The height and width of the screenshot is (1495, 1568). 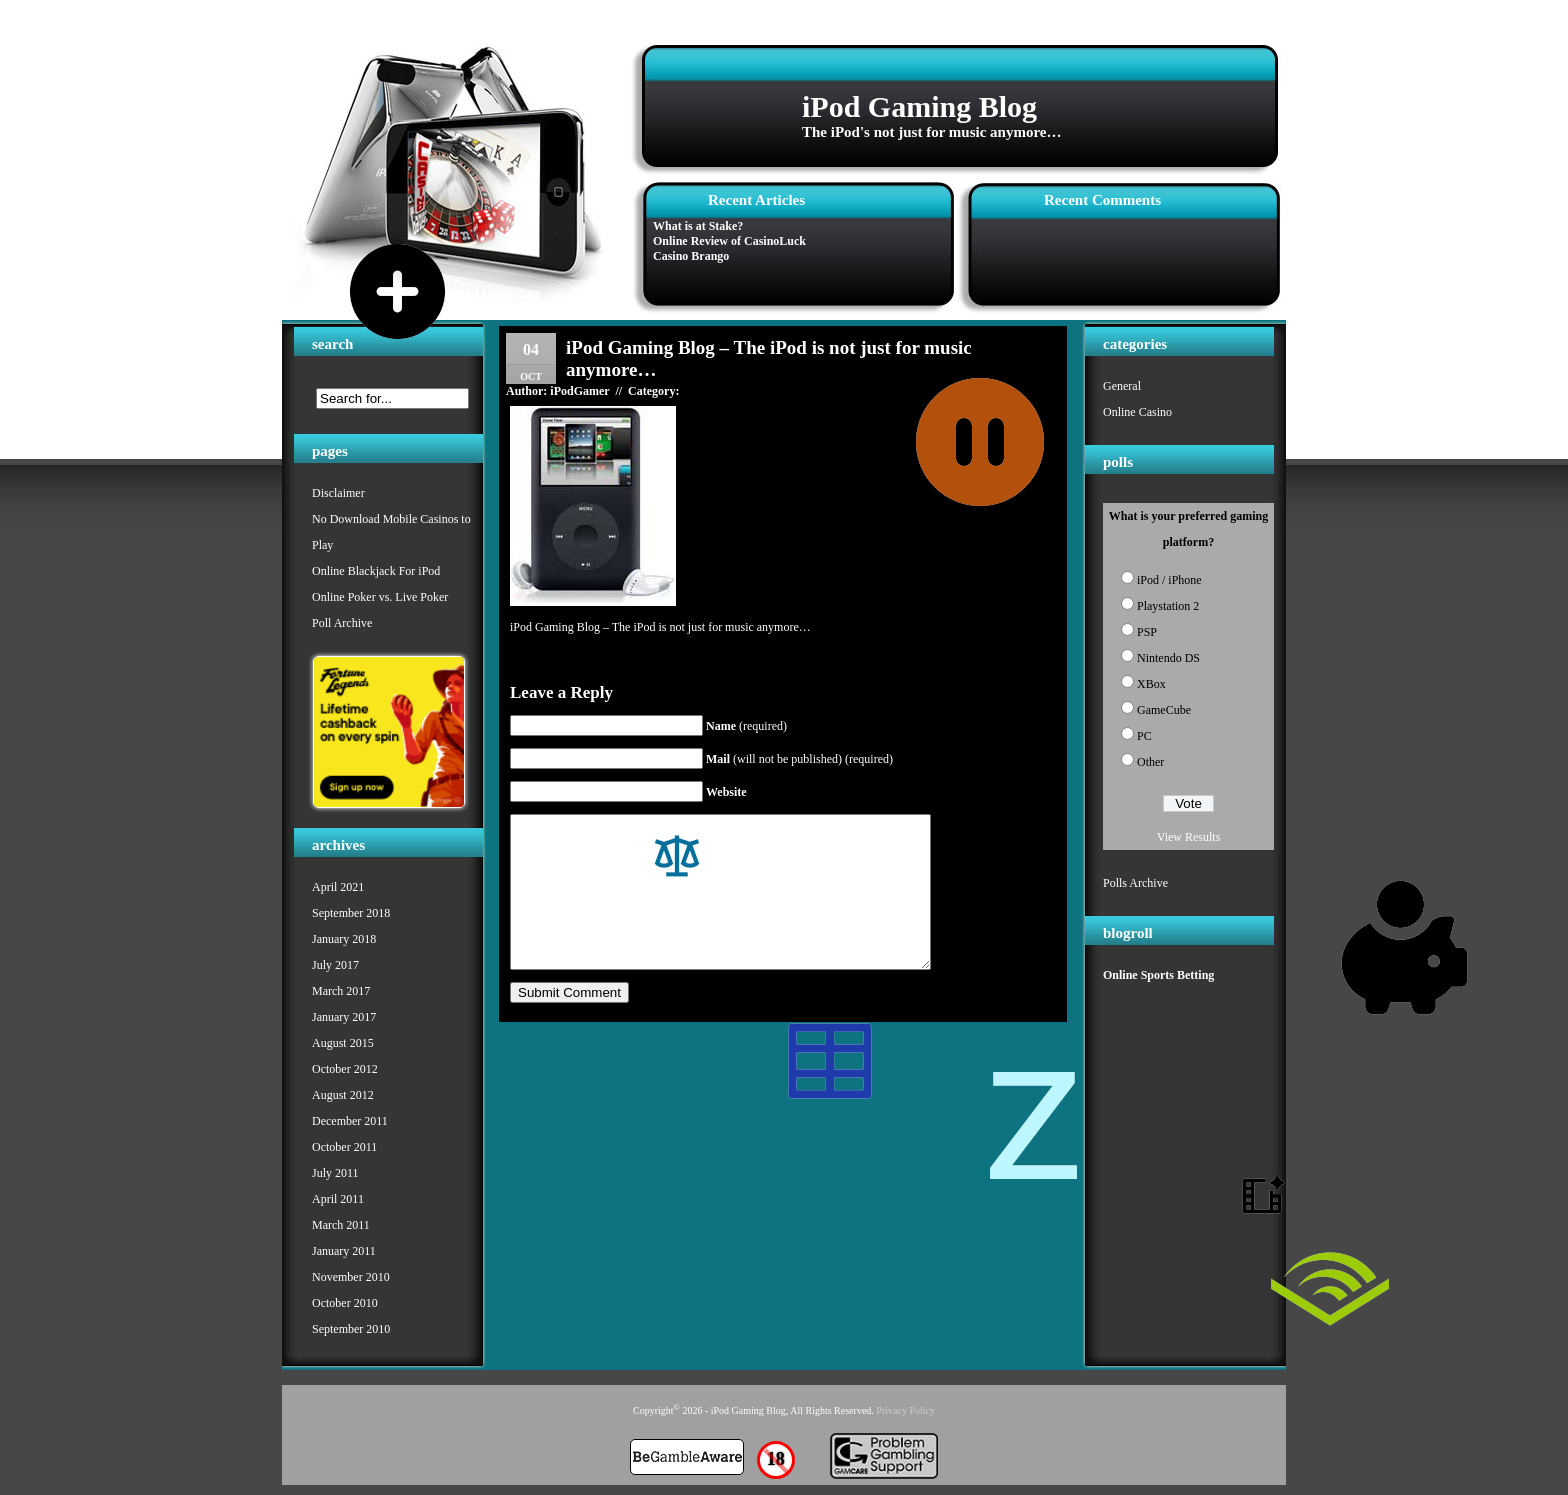 I want to click on pause media playback, so click(x=980, y=442).